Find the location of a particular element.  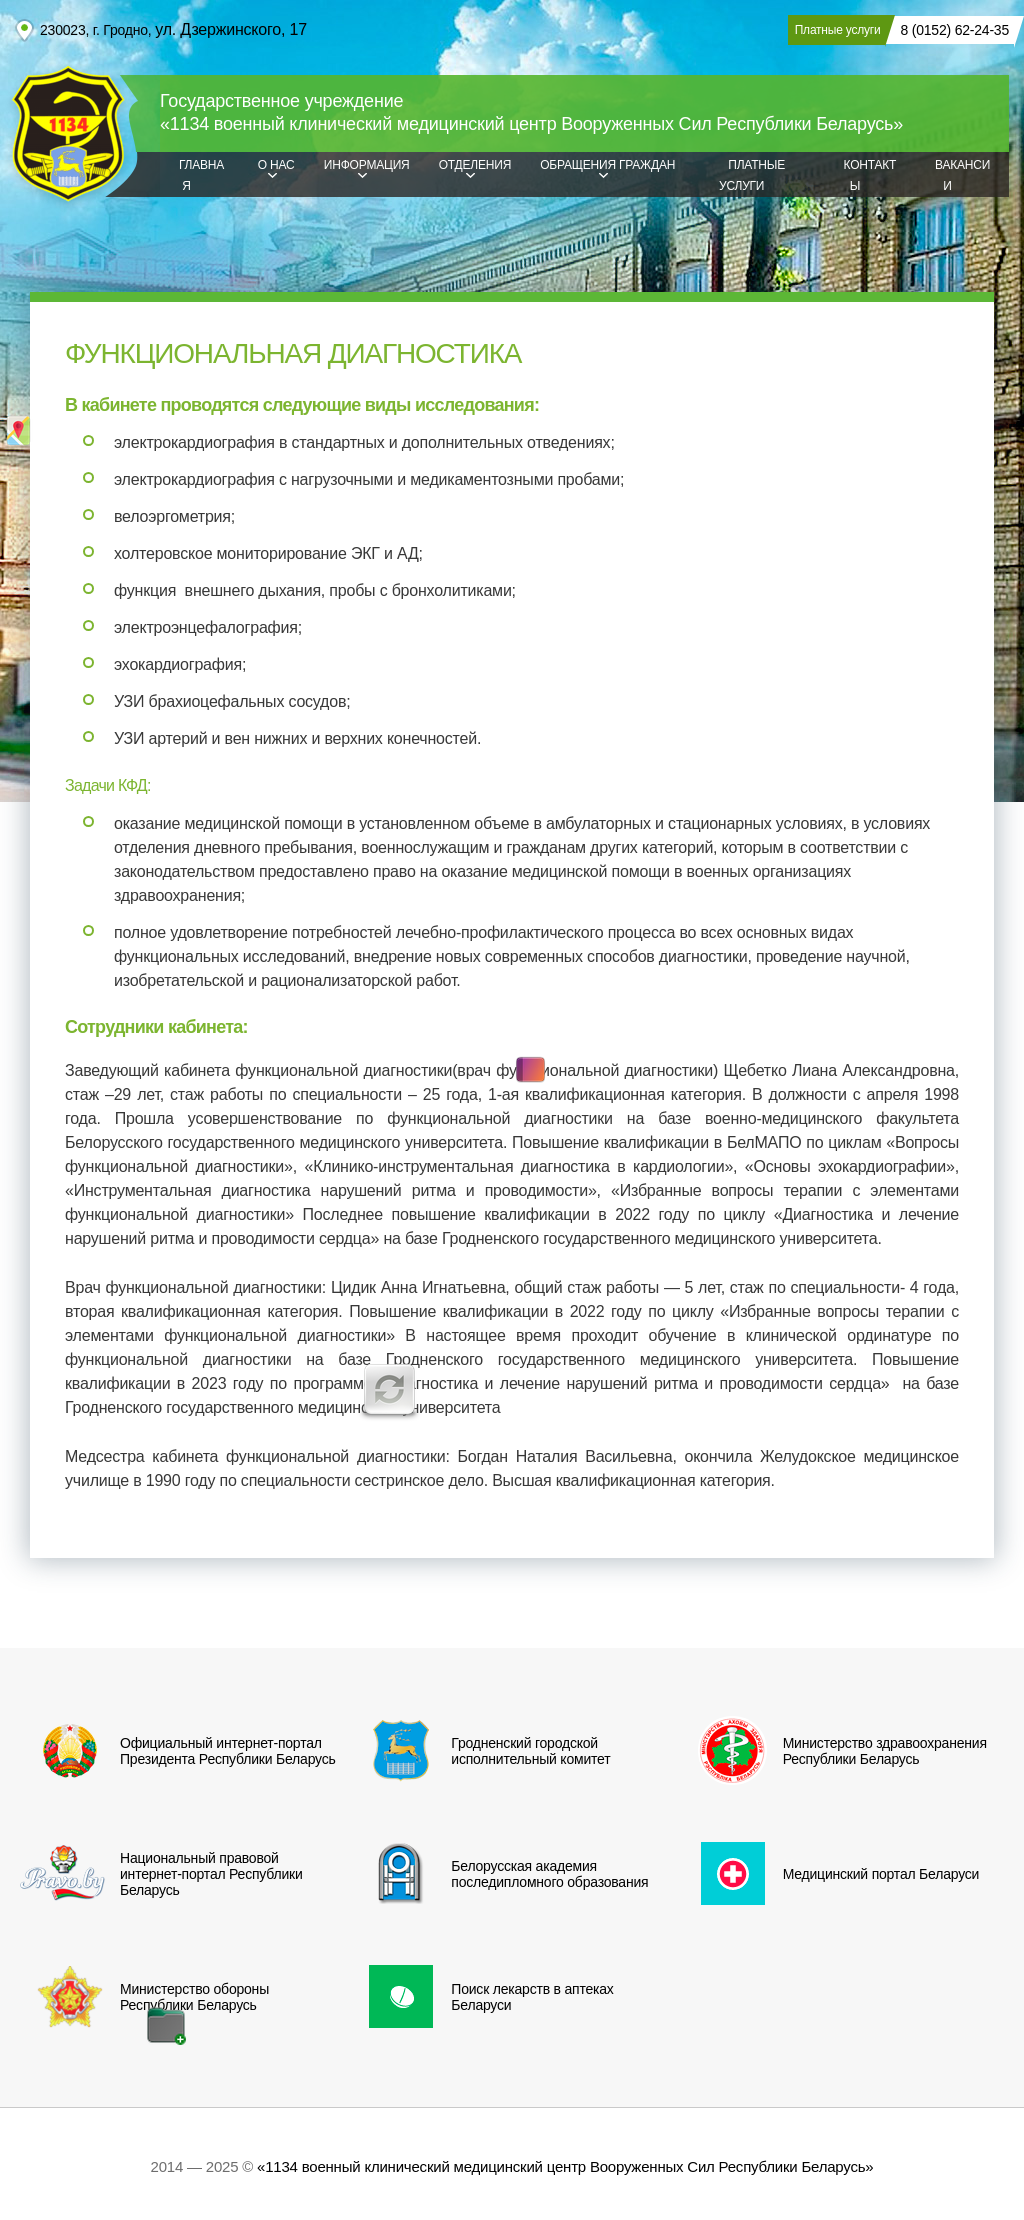

access the desktop folder is located at coordinates (530, 1068).